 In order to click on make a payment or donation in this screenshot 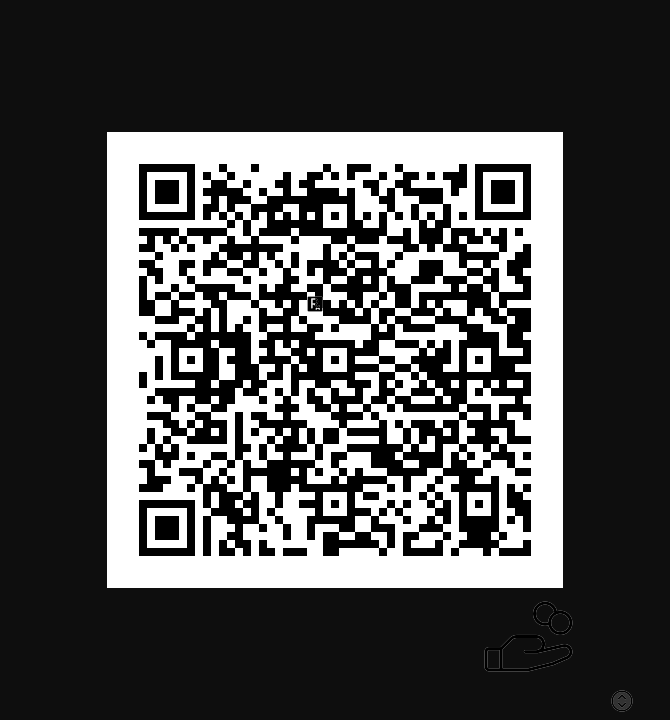, I will do `click(531, 639)`.